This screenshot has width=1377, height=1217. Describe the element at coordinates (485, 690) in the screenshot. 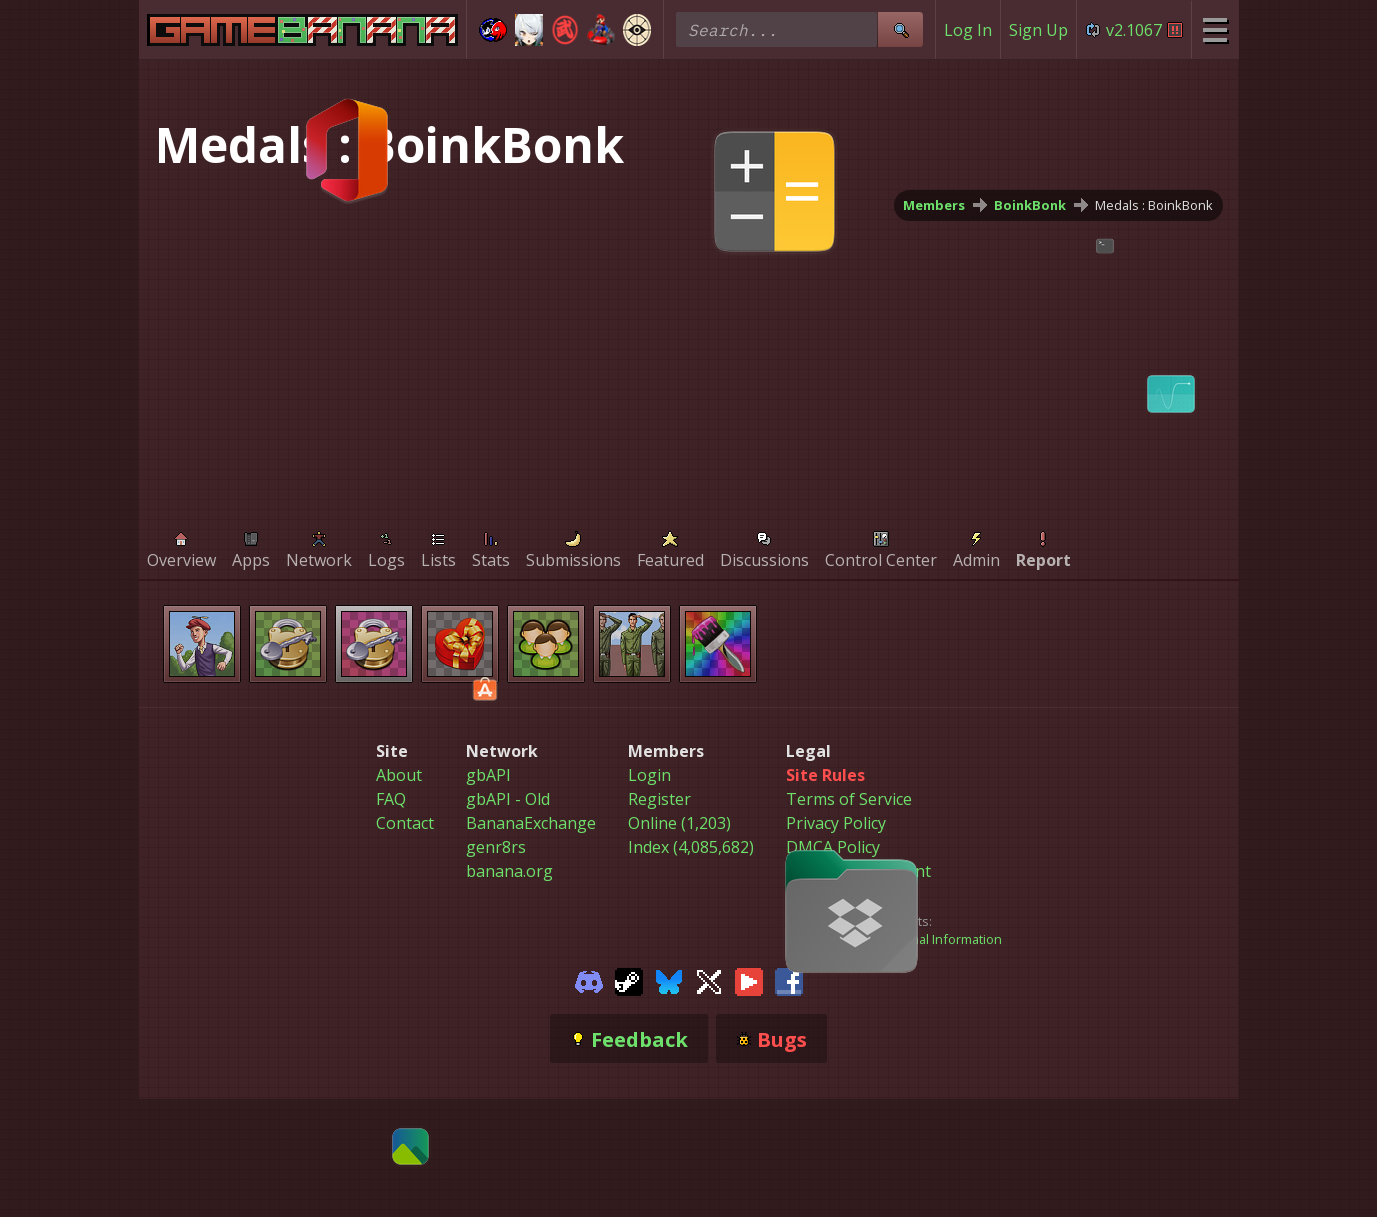

I see `open the software store to browse and install apps` at that location.